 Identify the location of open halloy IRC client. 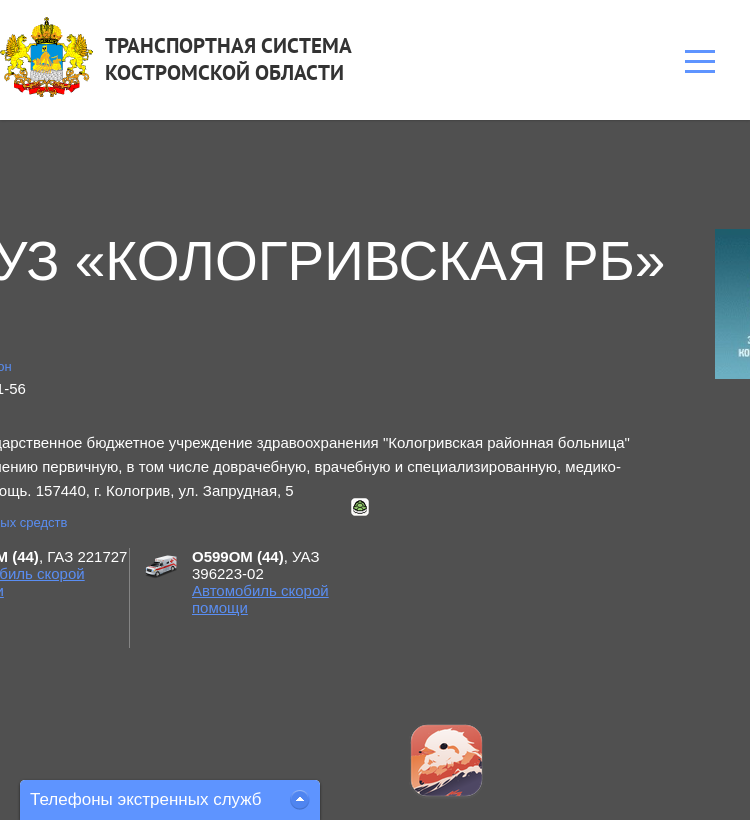
(446, 760).